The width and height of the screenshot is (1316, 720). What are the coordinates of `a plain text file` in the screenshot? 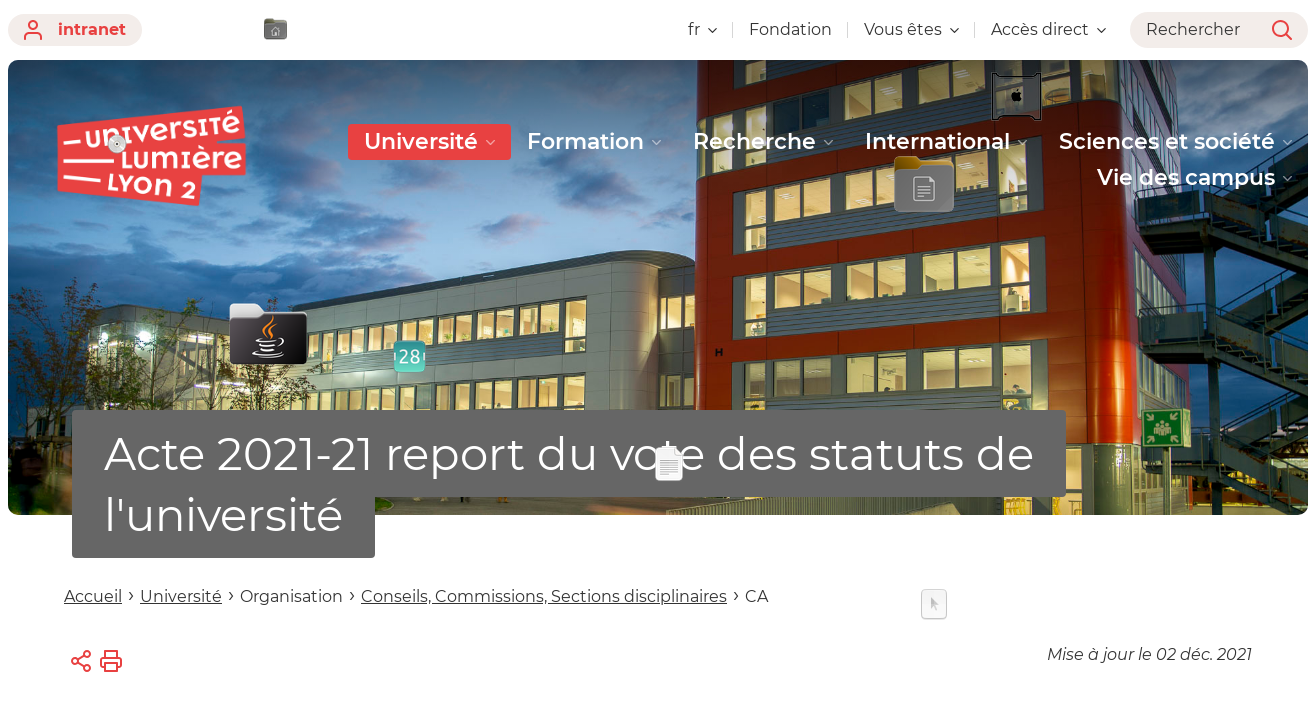 It's located at (669, 464).